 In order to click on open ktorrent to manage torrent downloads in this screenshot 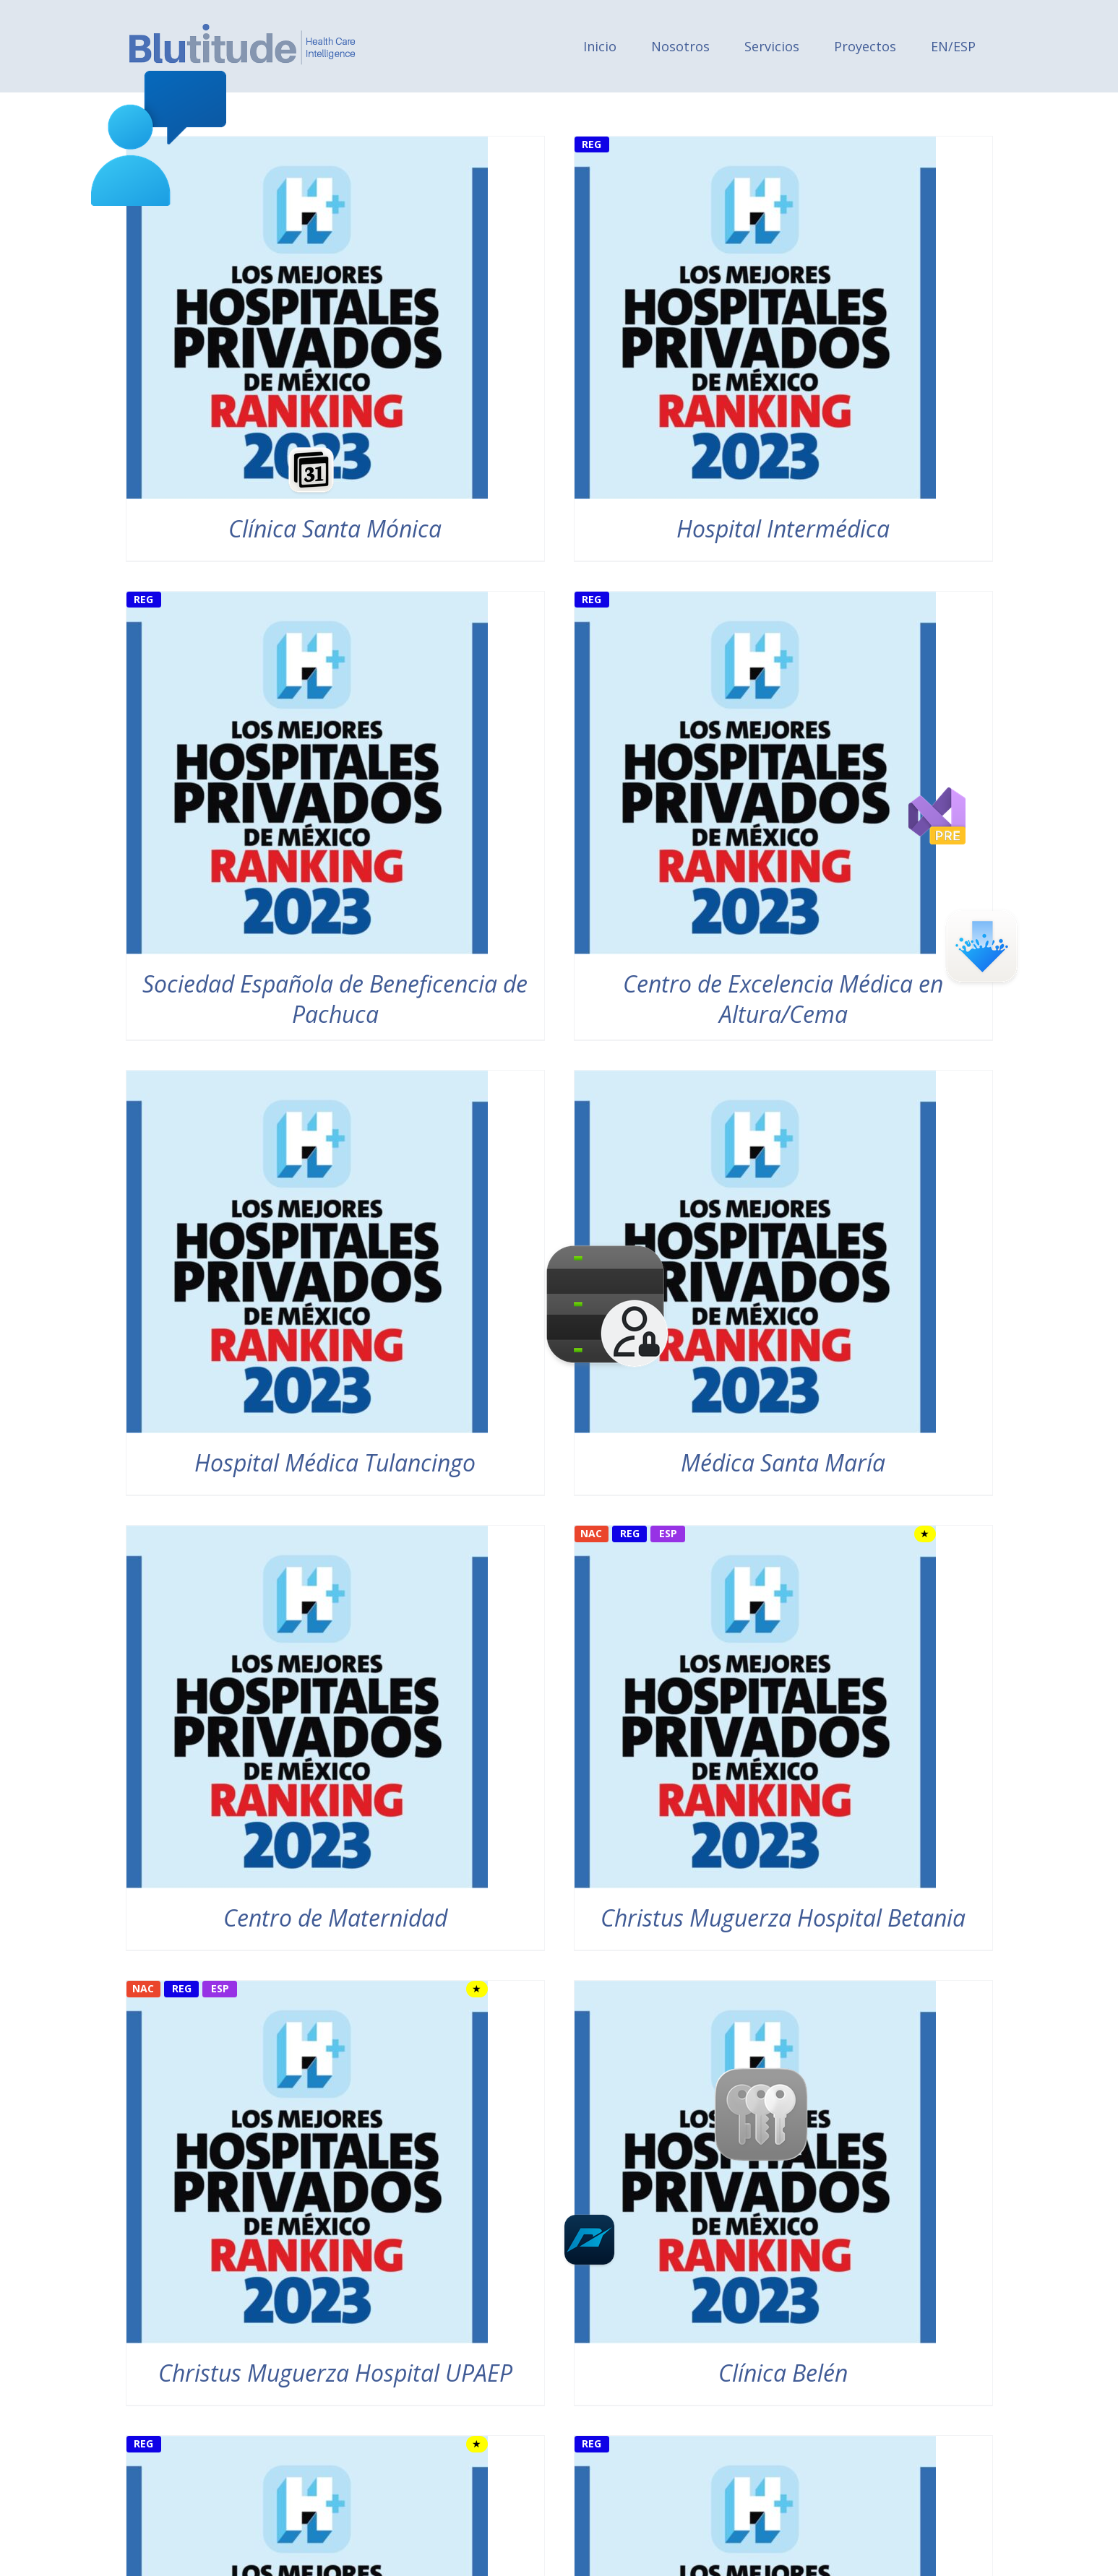, I will do `click(981, 946)`.